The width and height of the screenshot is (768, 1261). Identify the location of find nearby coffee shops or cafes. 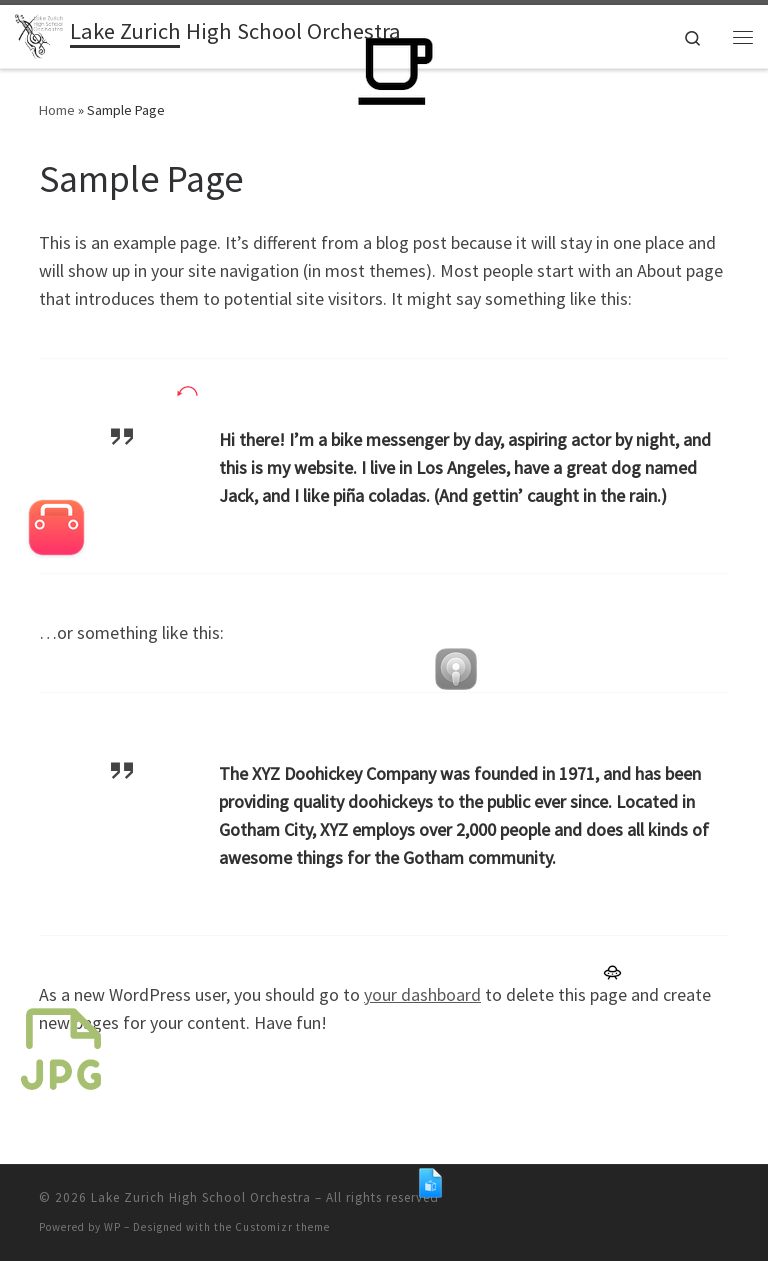
(395, 71).